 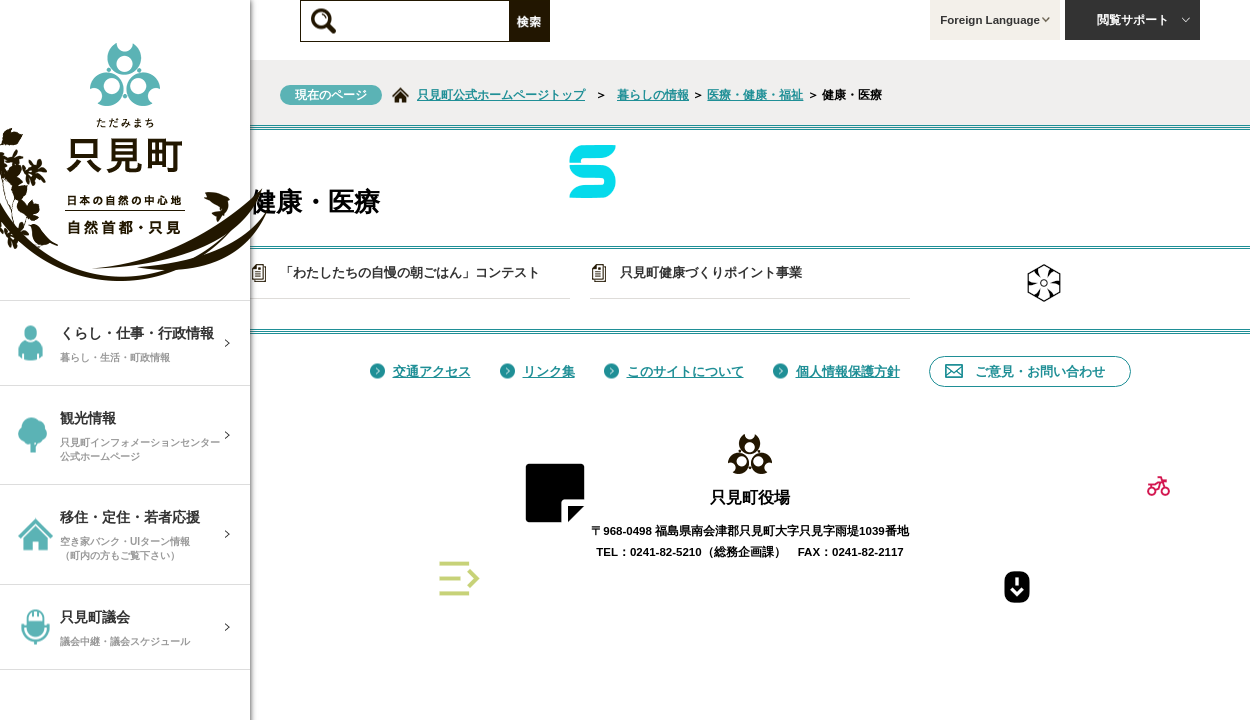 I want to click on expand a collapsed sidebar menu, so click(x=458, y=578).